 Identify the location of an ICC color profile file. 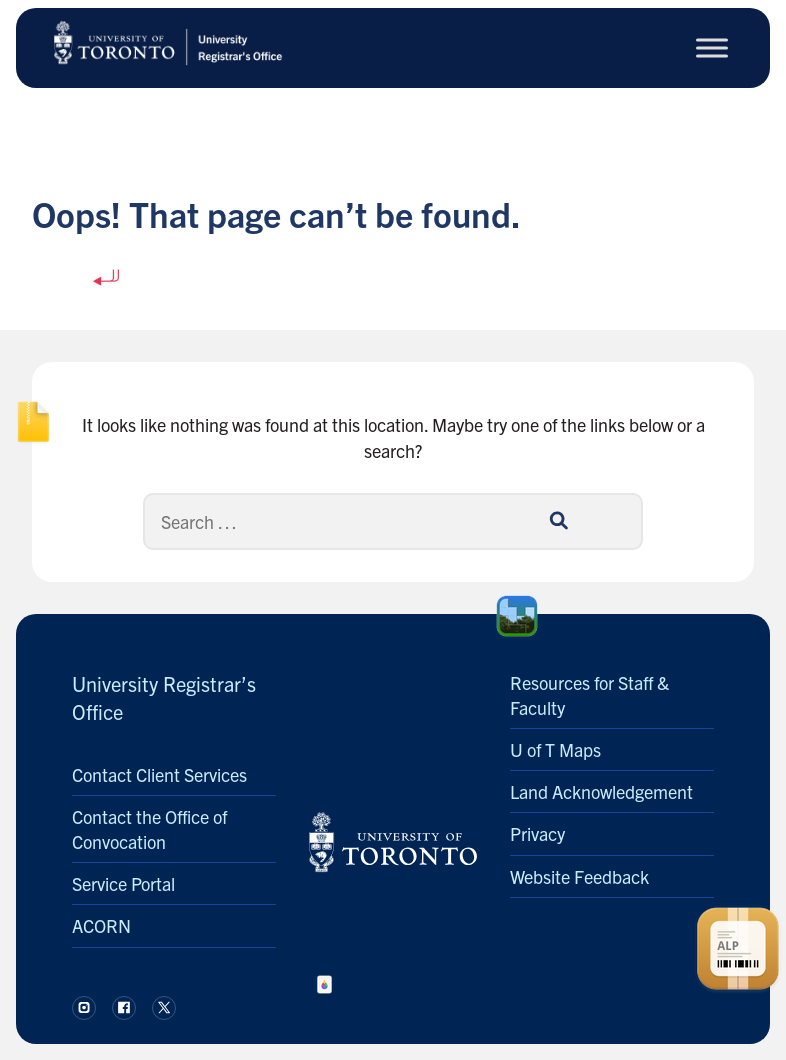
(324, 984).